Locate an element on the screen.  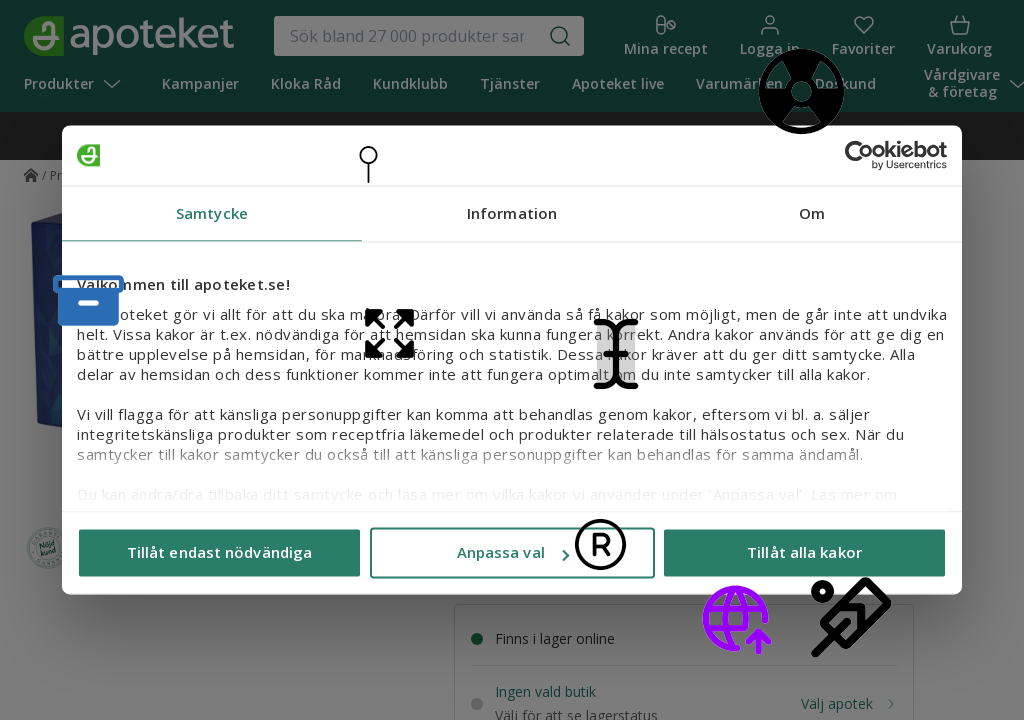
archive this item is located at coordinates (88, 300).